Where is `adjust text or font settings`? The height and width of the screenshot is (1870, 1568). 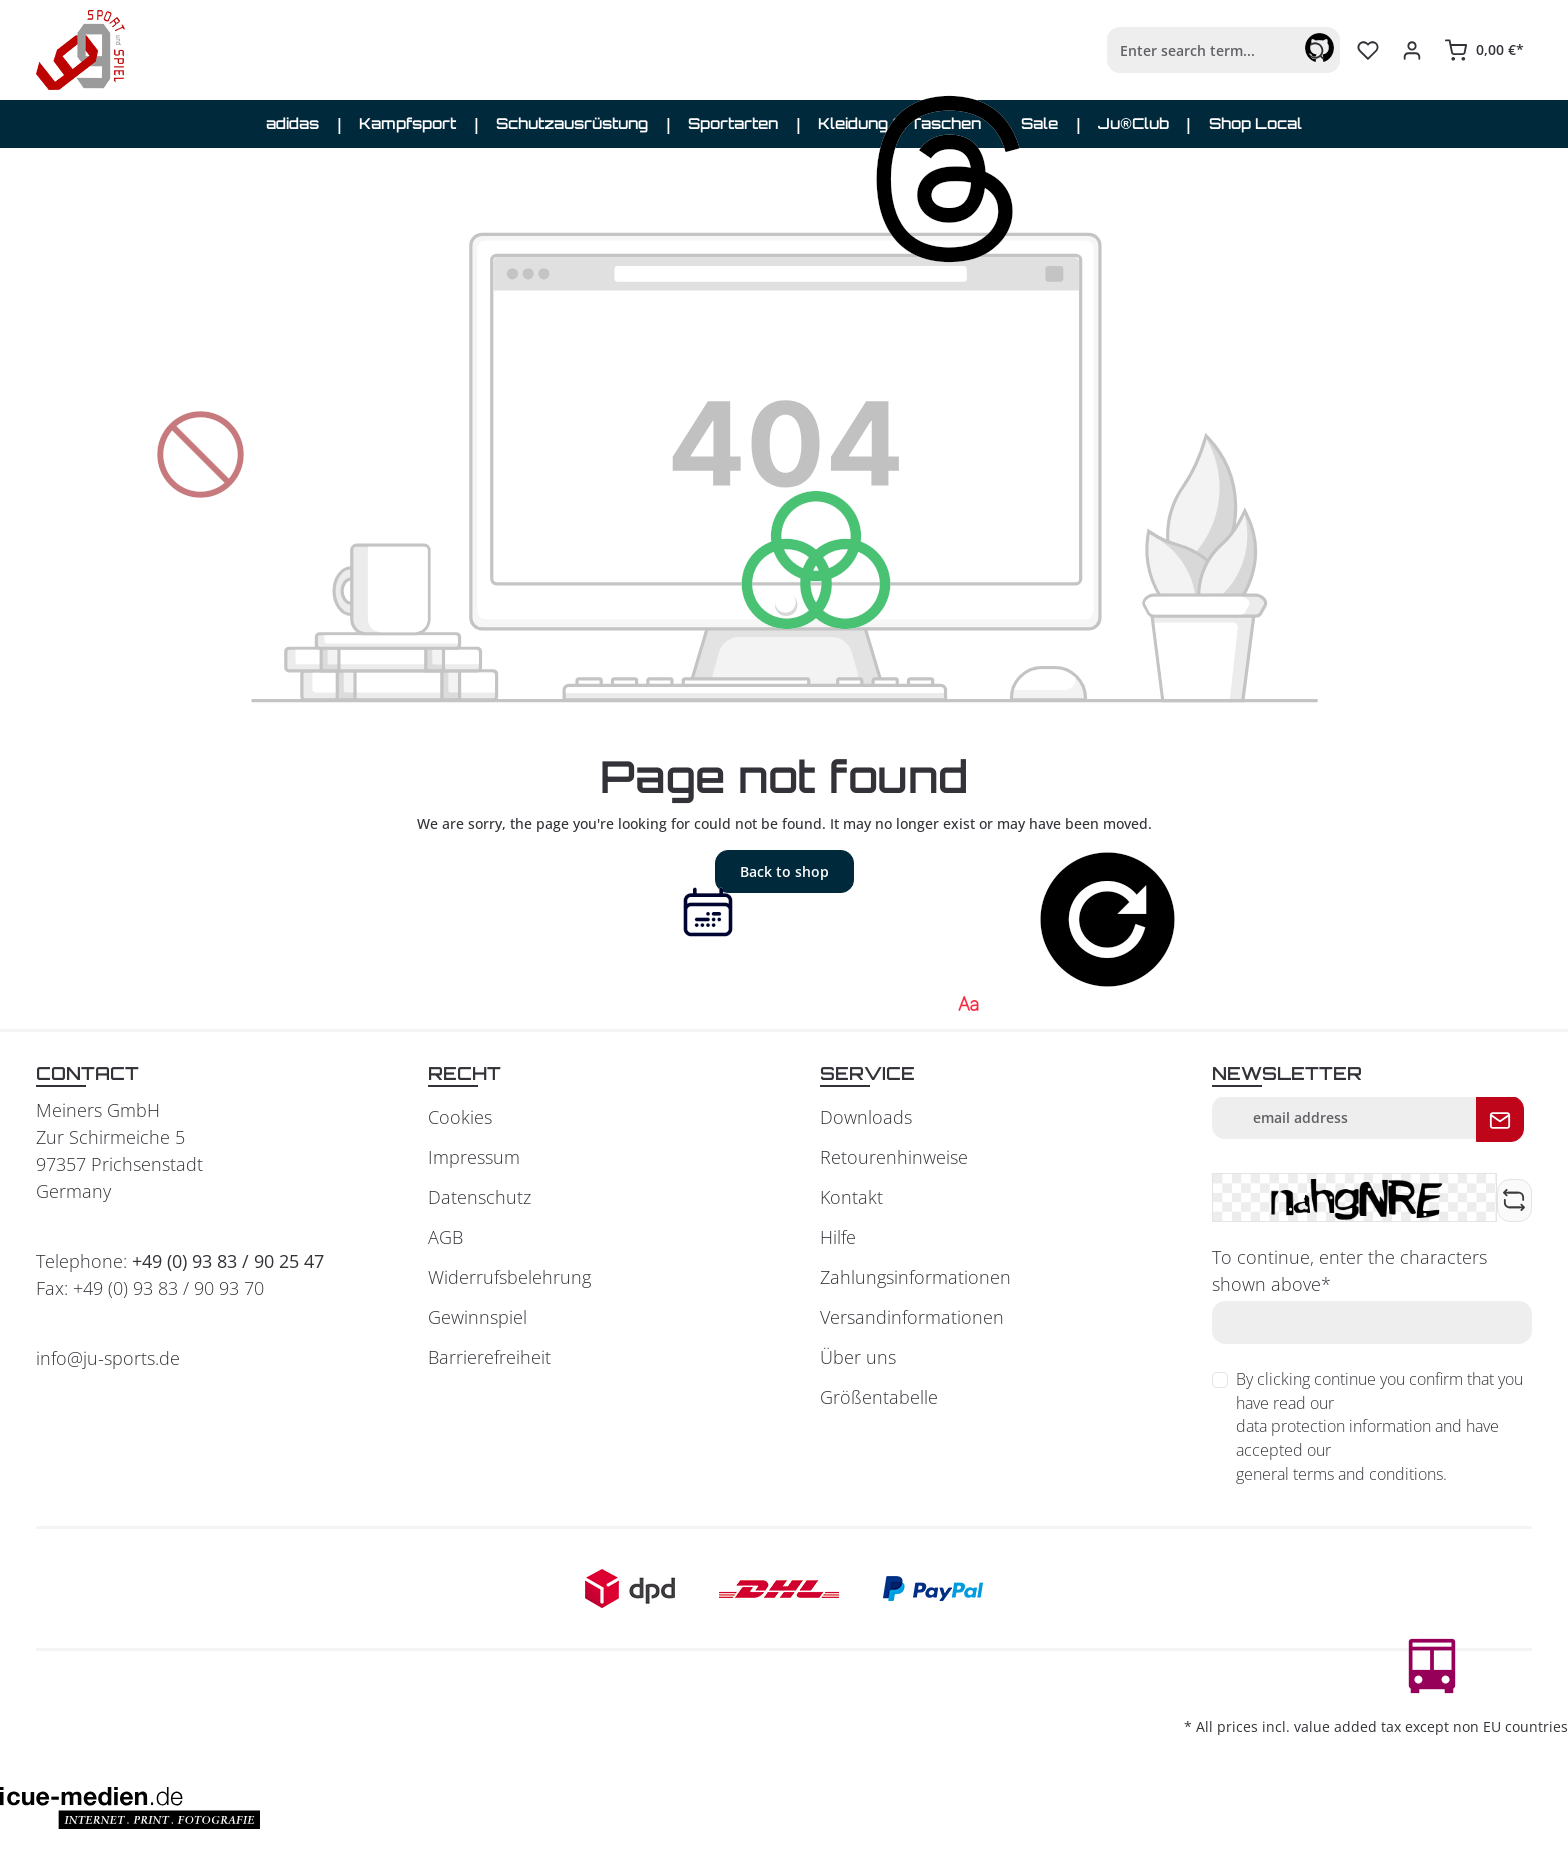
adjust text or font settings is located at coordinates (968, 1003).